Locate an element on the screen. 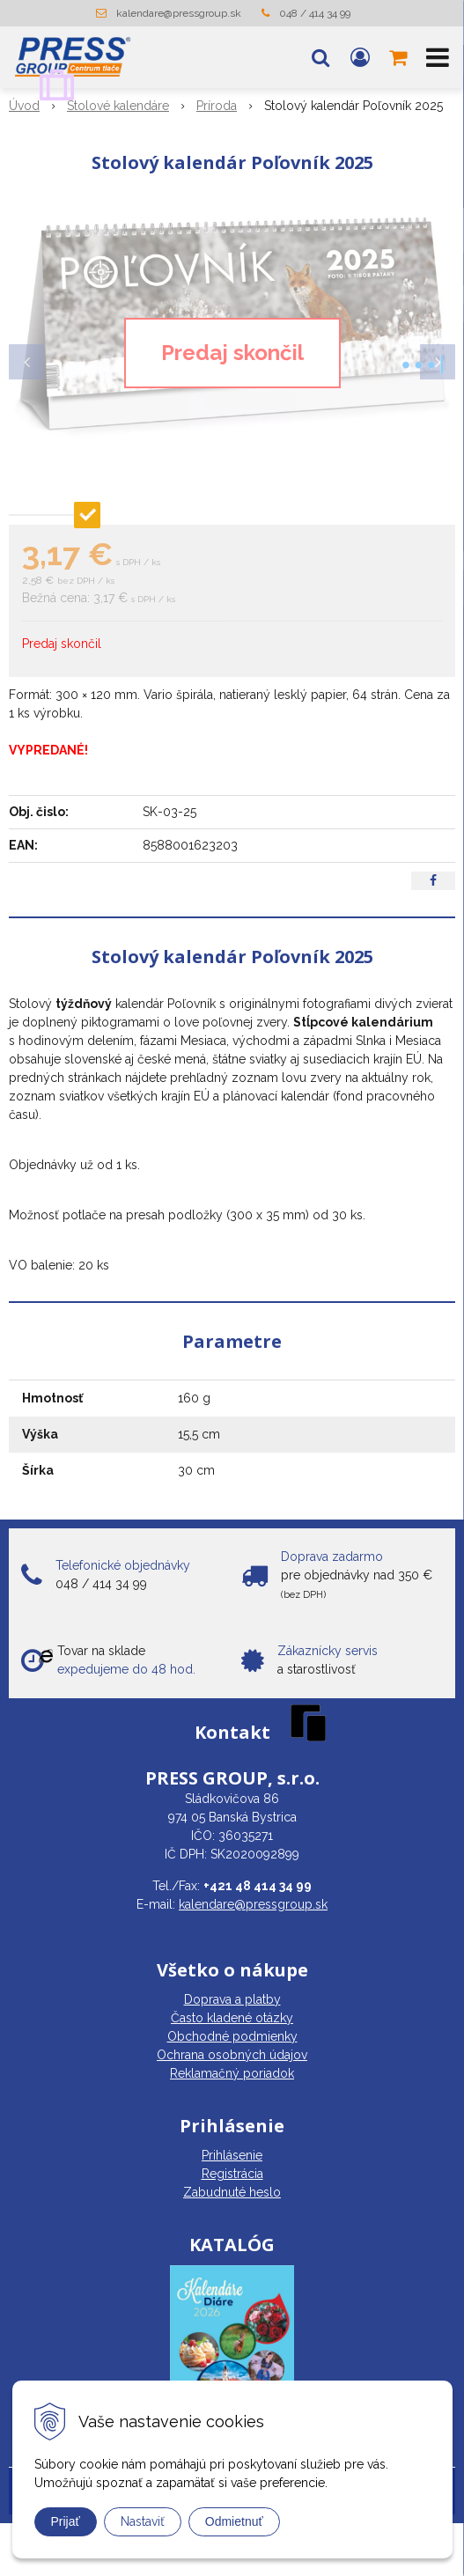  open link in internet explorer is located at coordinates (46, 1656).